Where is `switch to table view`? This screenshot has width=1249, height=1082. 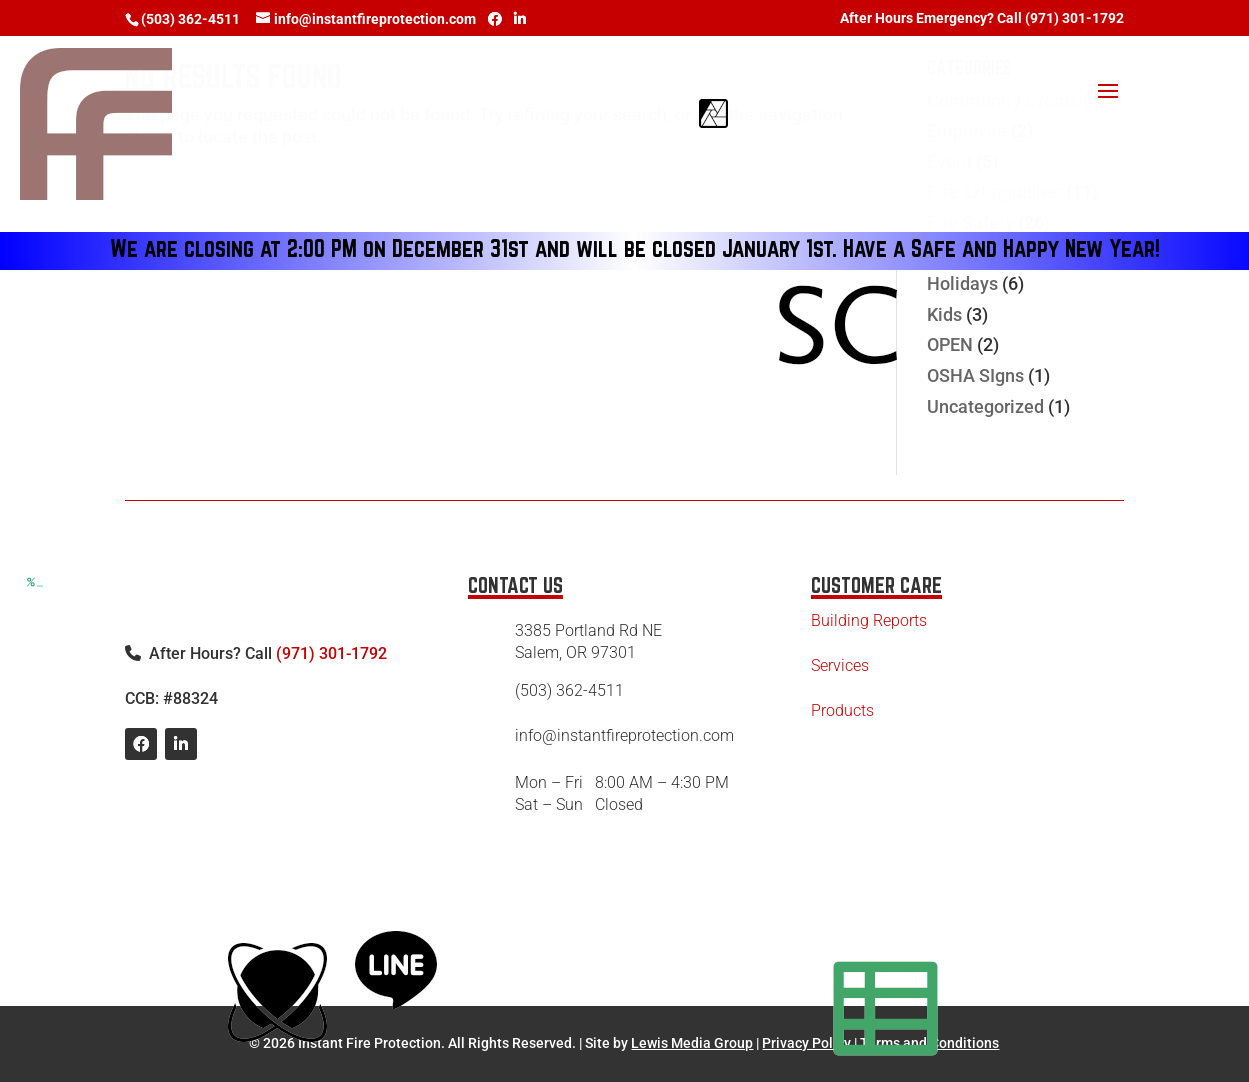 switch to table view is located at coordinates (885, 1008).